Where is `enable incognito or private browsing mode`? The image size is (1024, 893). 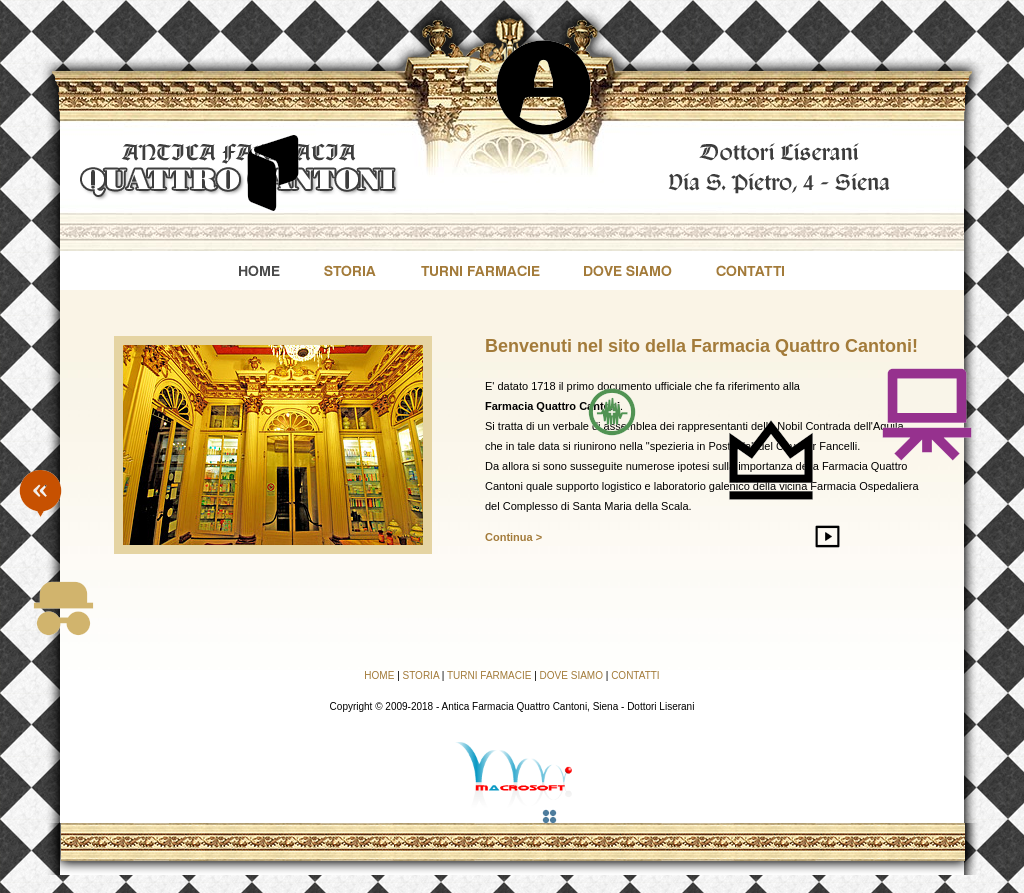
enable incognito or private browsing mode is located at coordinates (63, 608).